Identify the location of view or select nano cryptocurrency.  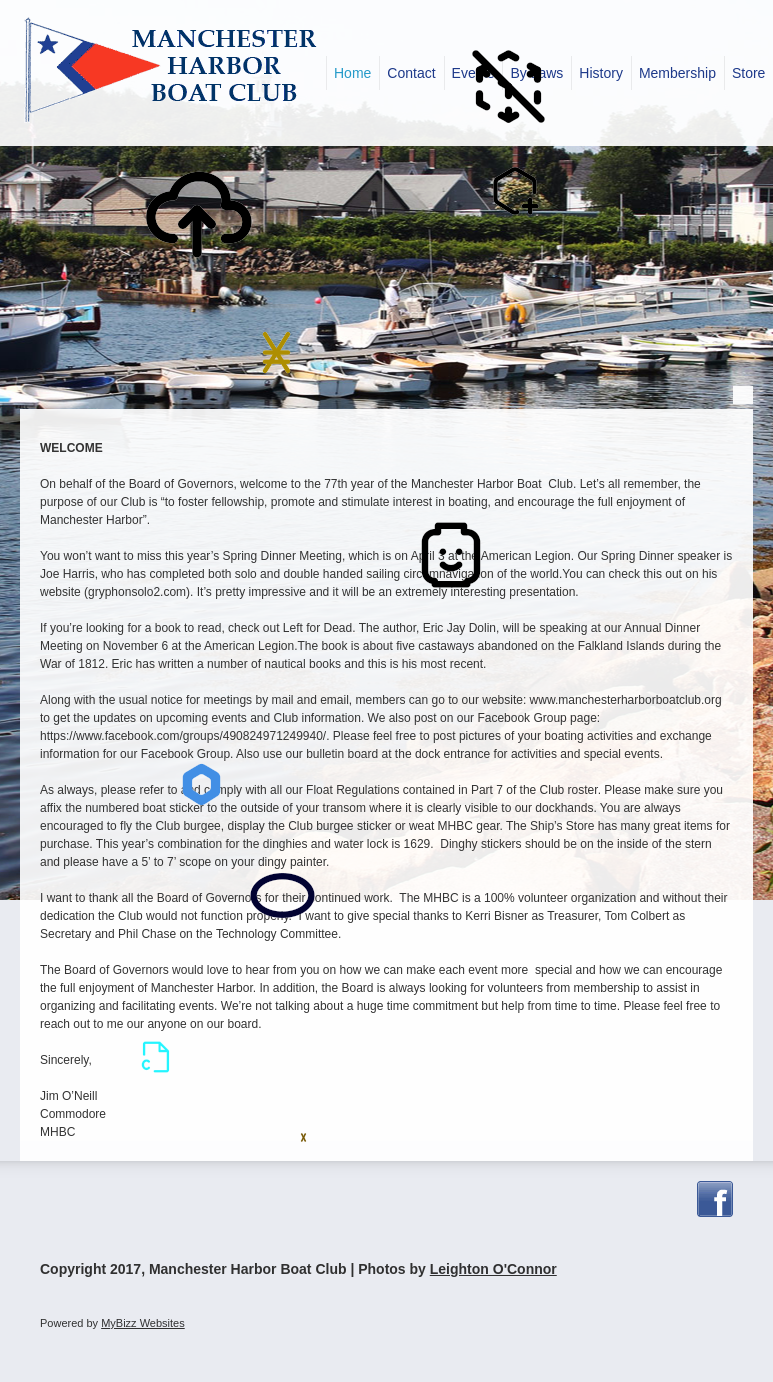
(276, 352).